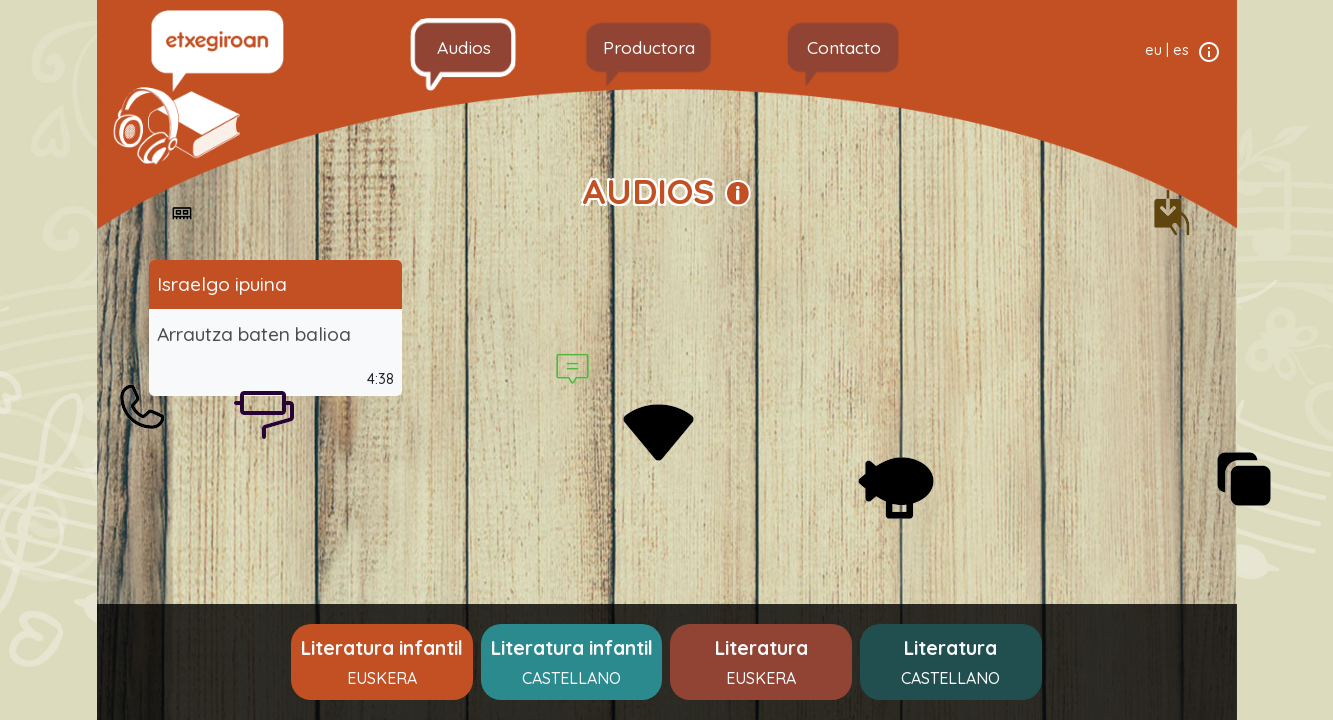  What do you see at coordinates (141, 407) in the screenshot?
I see `tap to make a phone call` at bounding box center [141, 407].